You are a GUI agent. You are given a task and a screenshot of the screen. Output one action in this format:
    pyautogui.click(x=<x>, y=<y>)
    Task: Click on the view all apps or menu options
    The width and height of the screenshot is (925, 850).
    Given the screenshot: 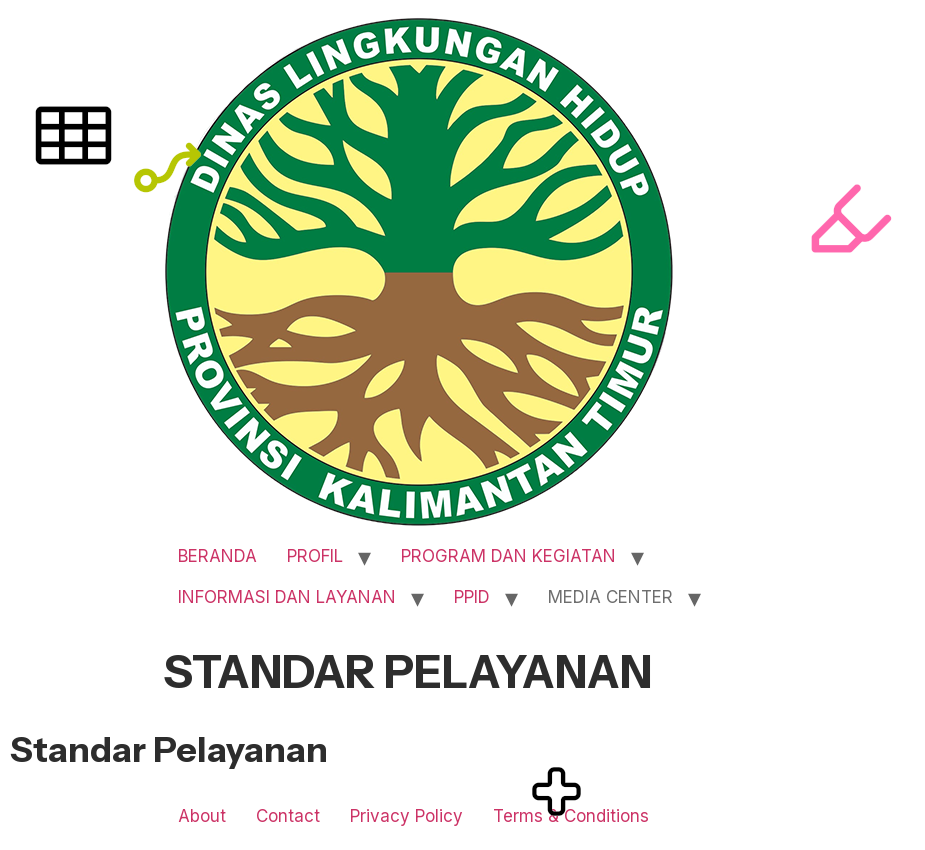 What is the action you would take?
    pyautogui.click(x=73, y=135)
    